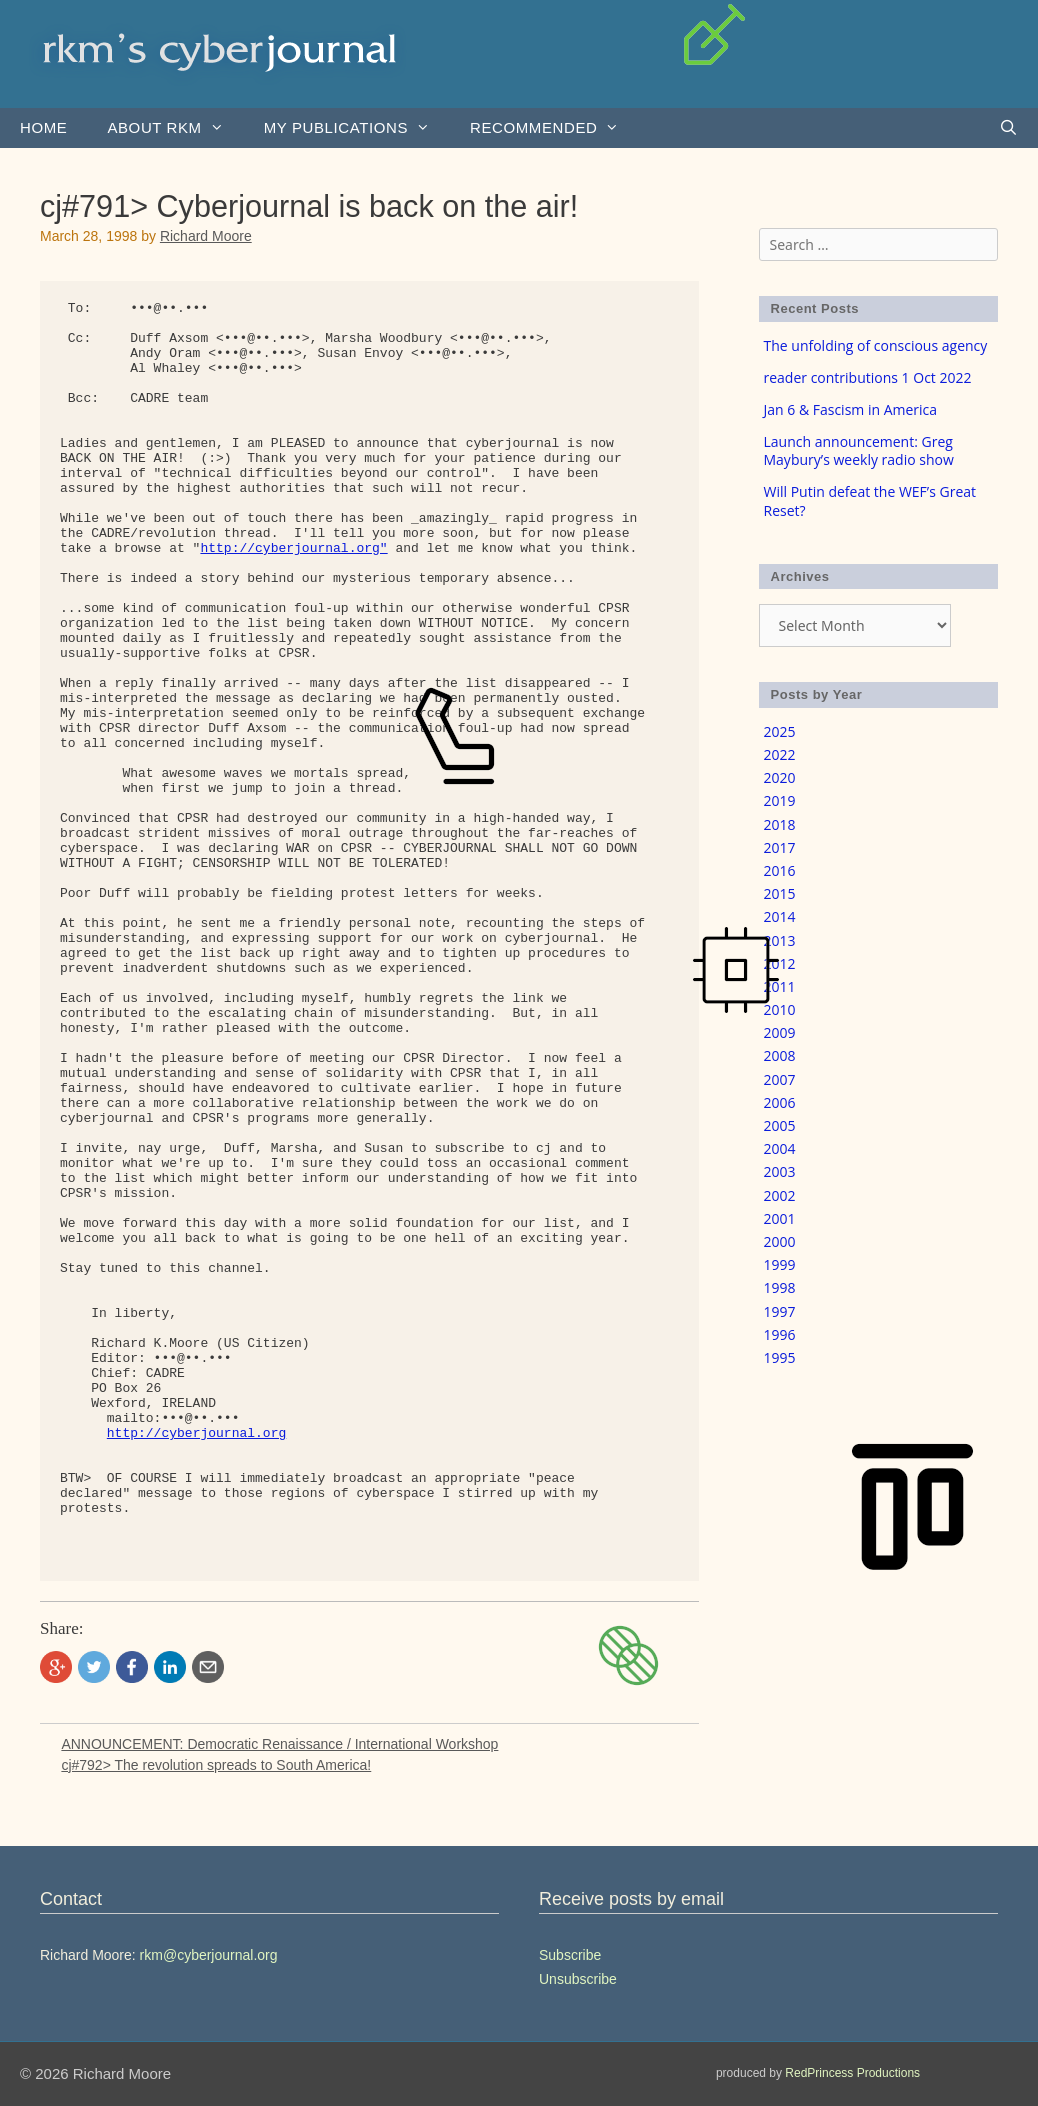 The image size is (1038, 2106). I want to click on select or reserve a seat, so click(453, 736).